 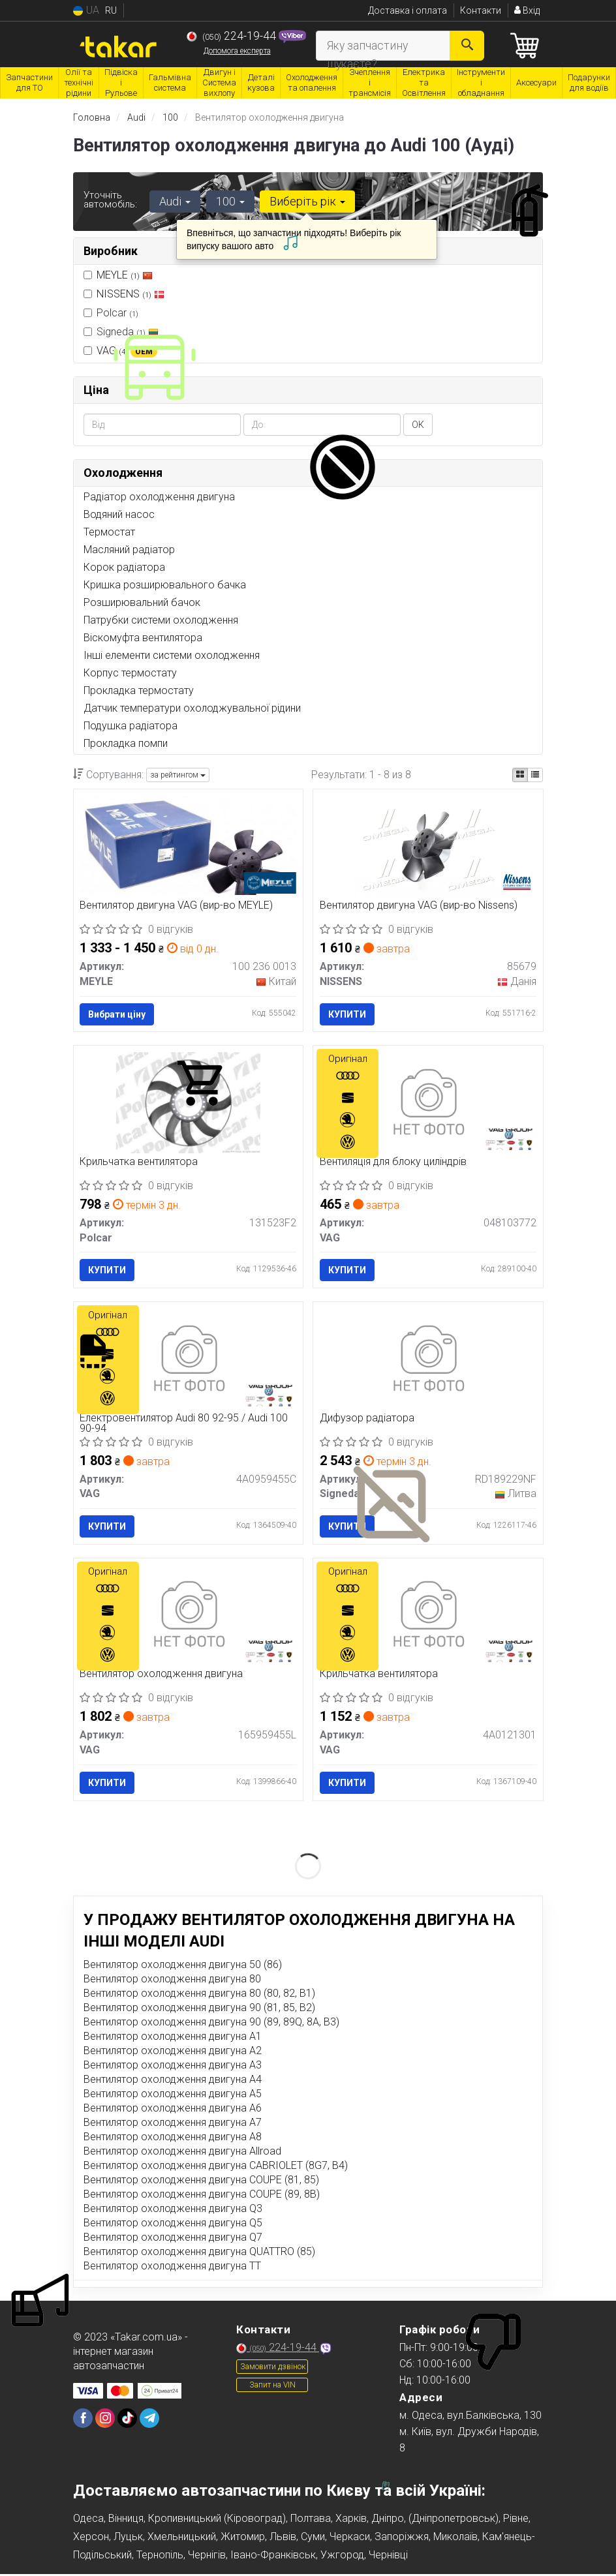 What do you see at coordinates (93, 1351) in the screenshot?
I see `file partially uploaded or in progress` at bounding box center [93, 1351].